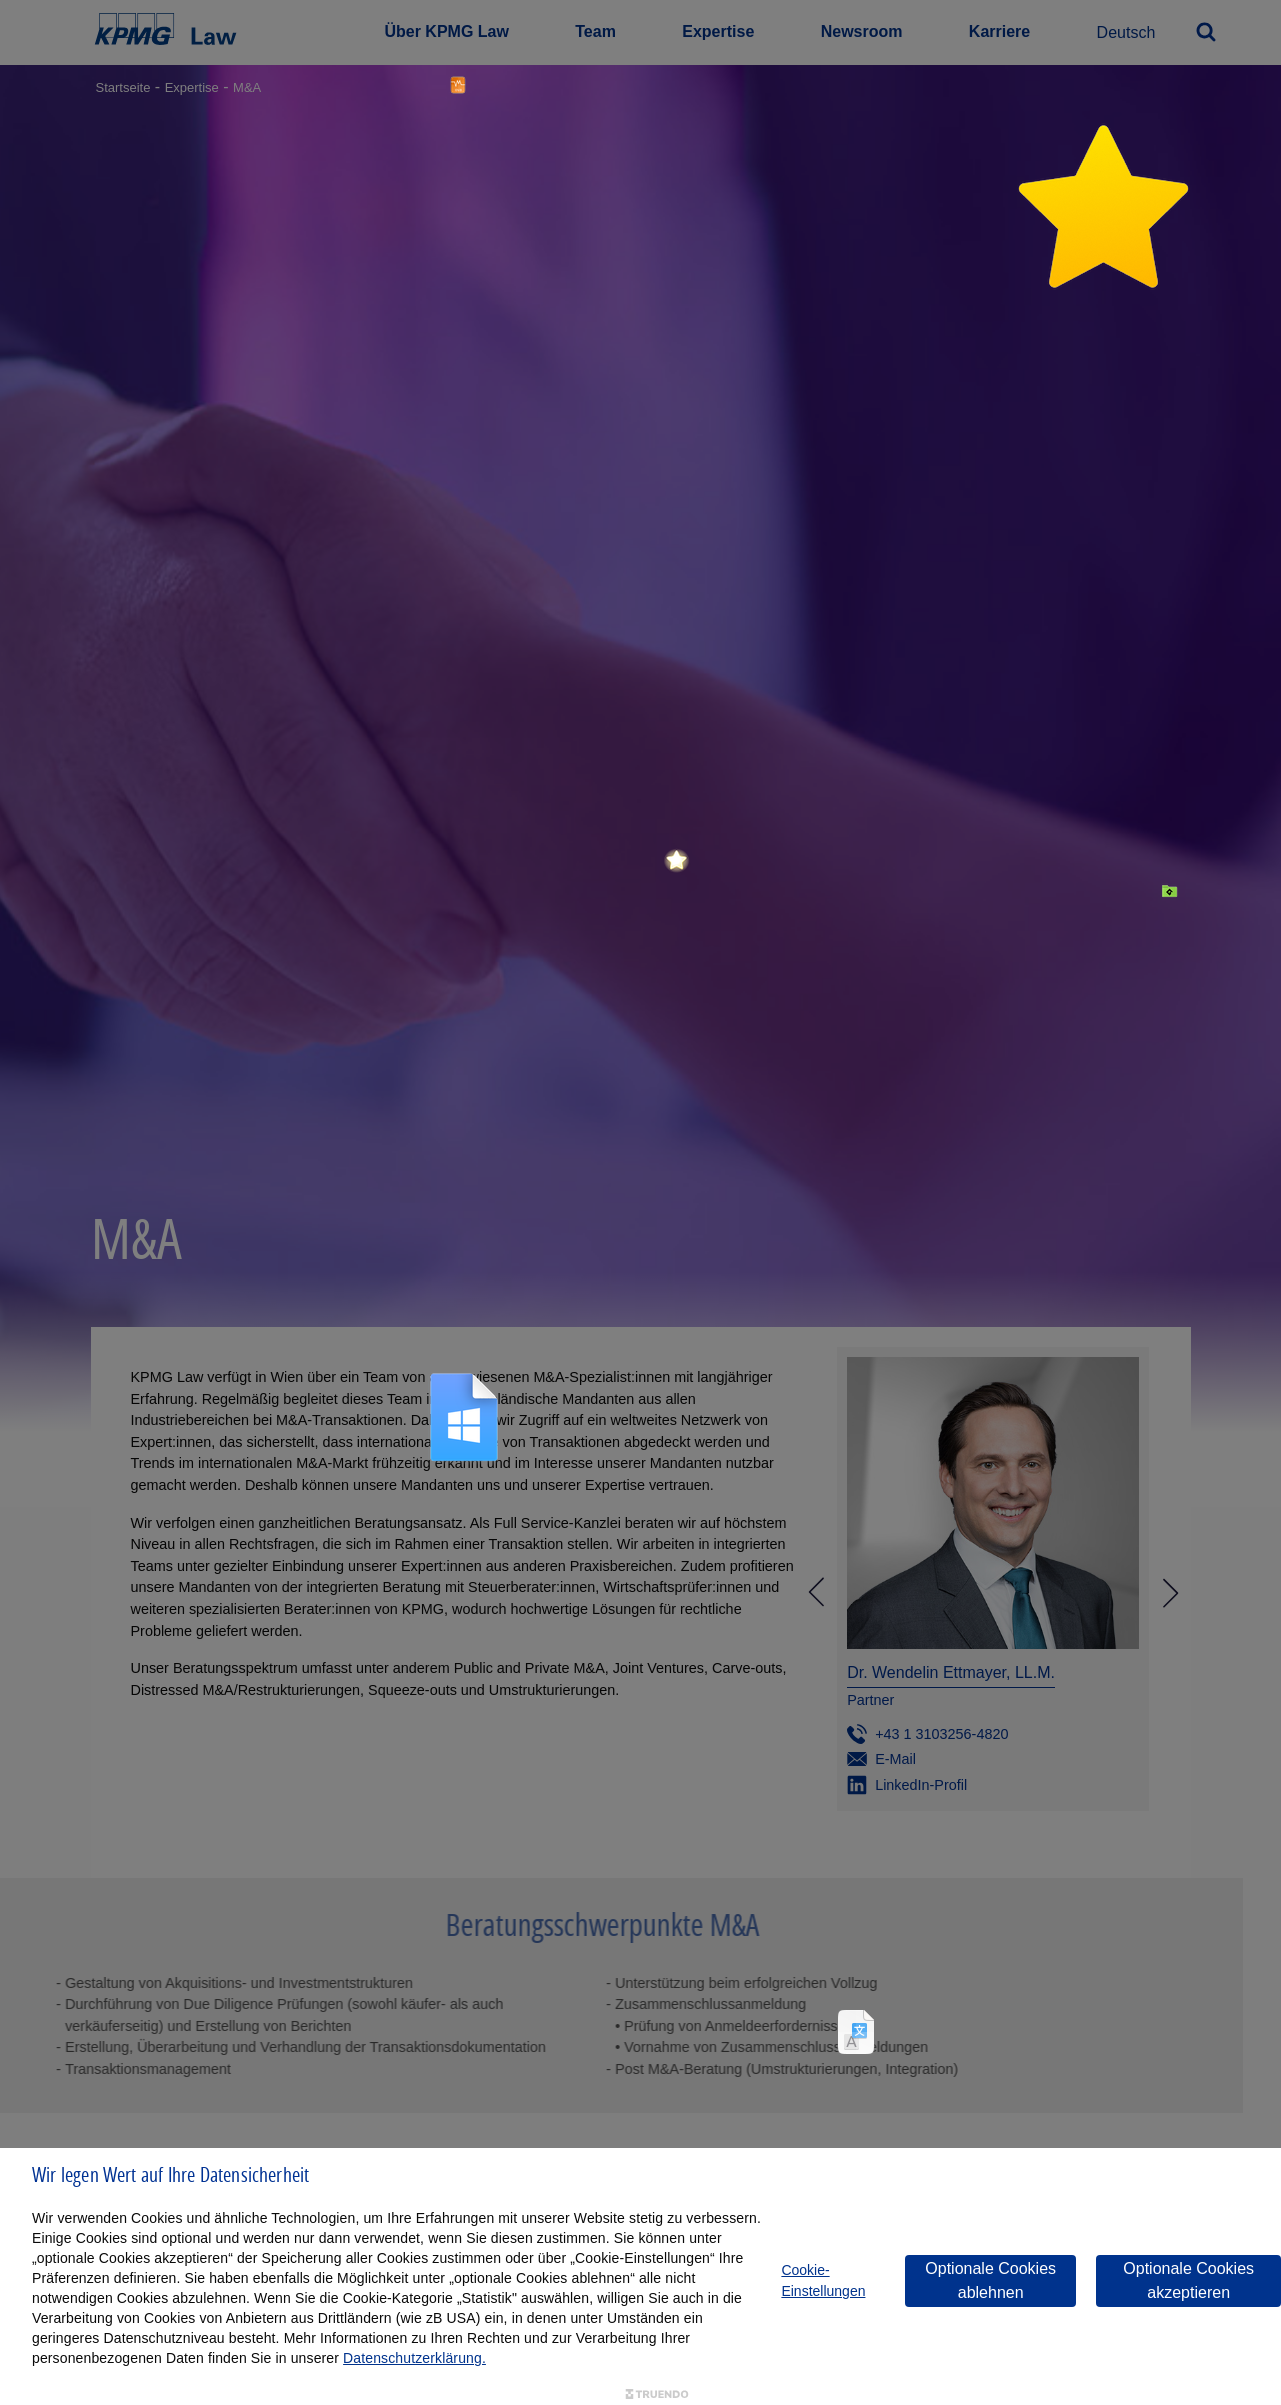  I want to click on a gettext translation file for software localization, so click(856, 2032).